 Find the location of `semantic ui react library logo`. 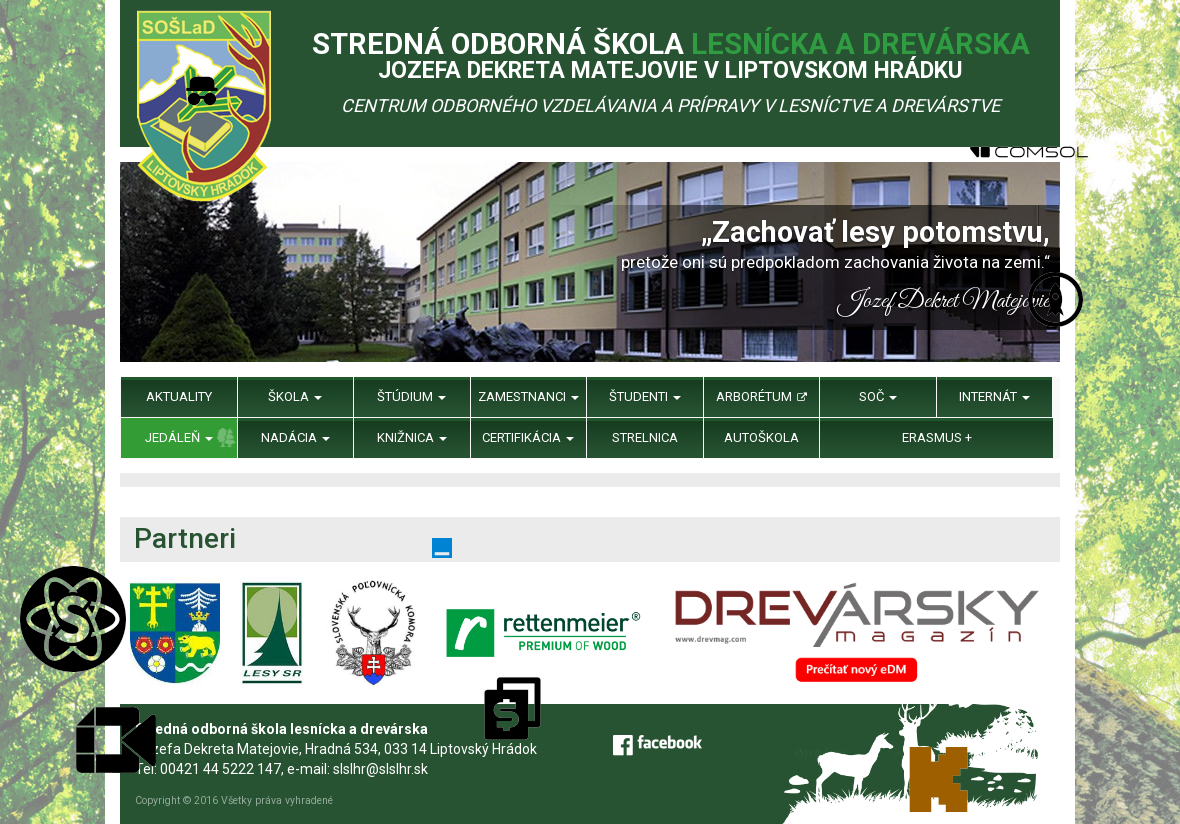

semantic ui react library logo is located at coordinates (73, 619).